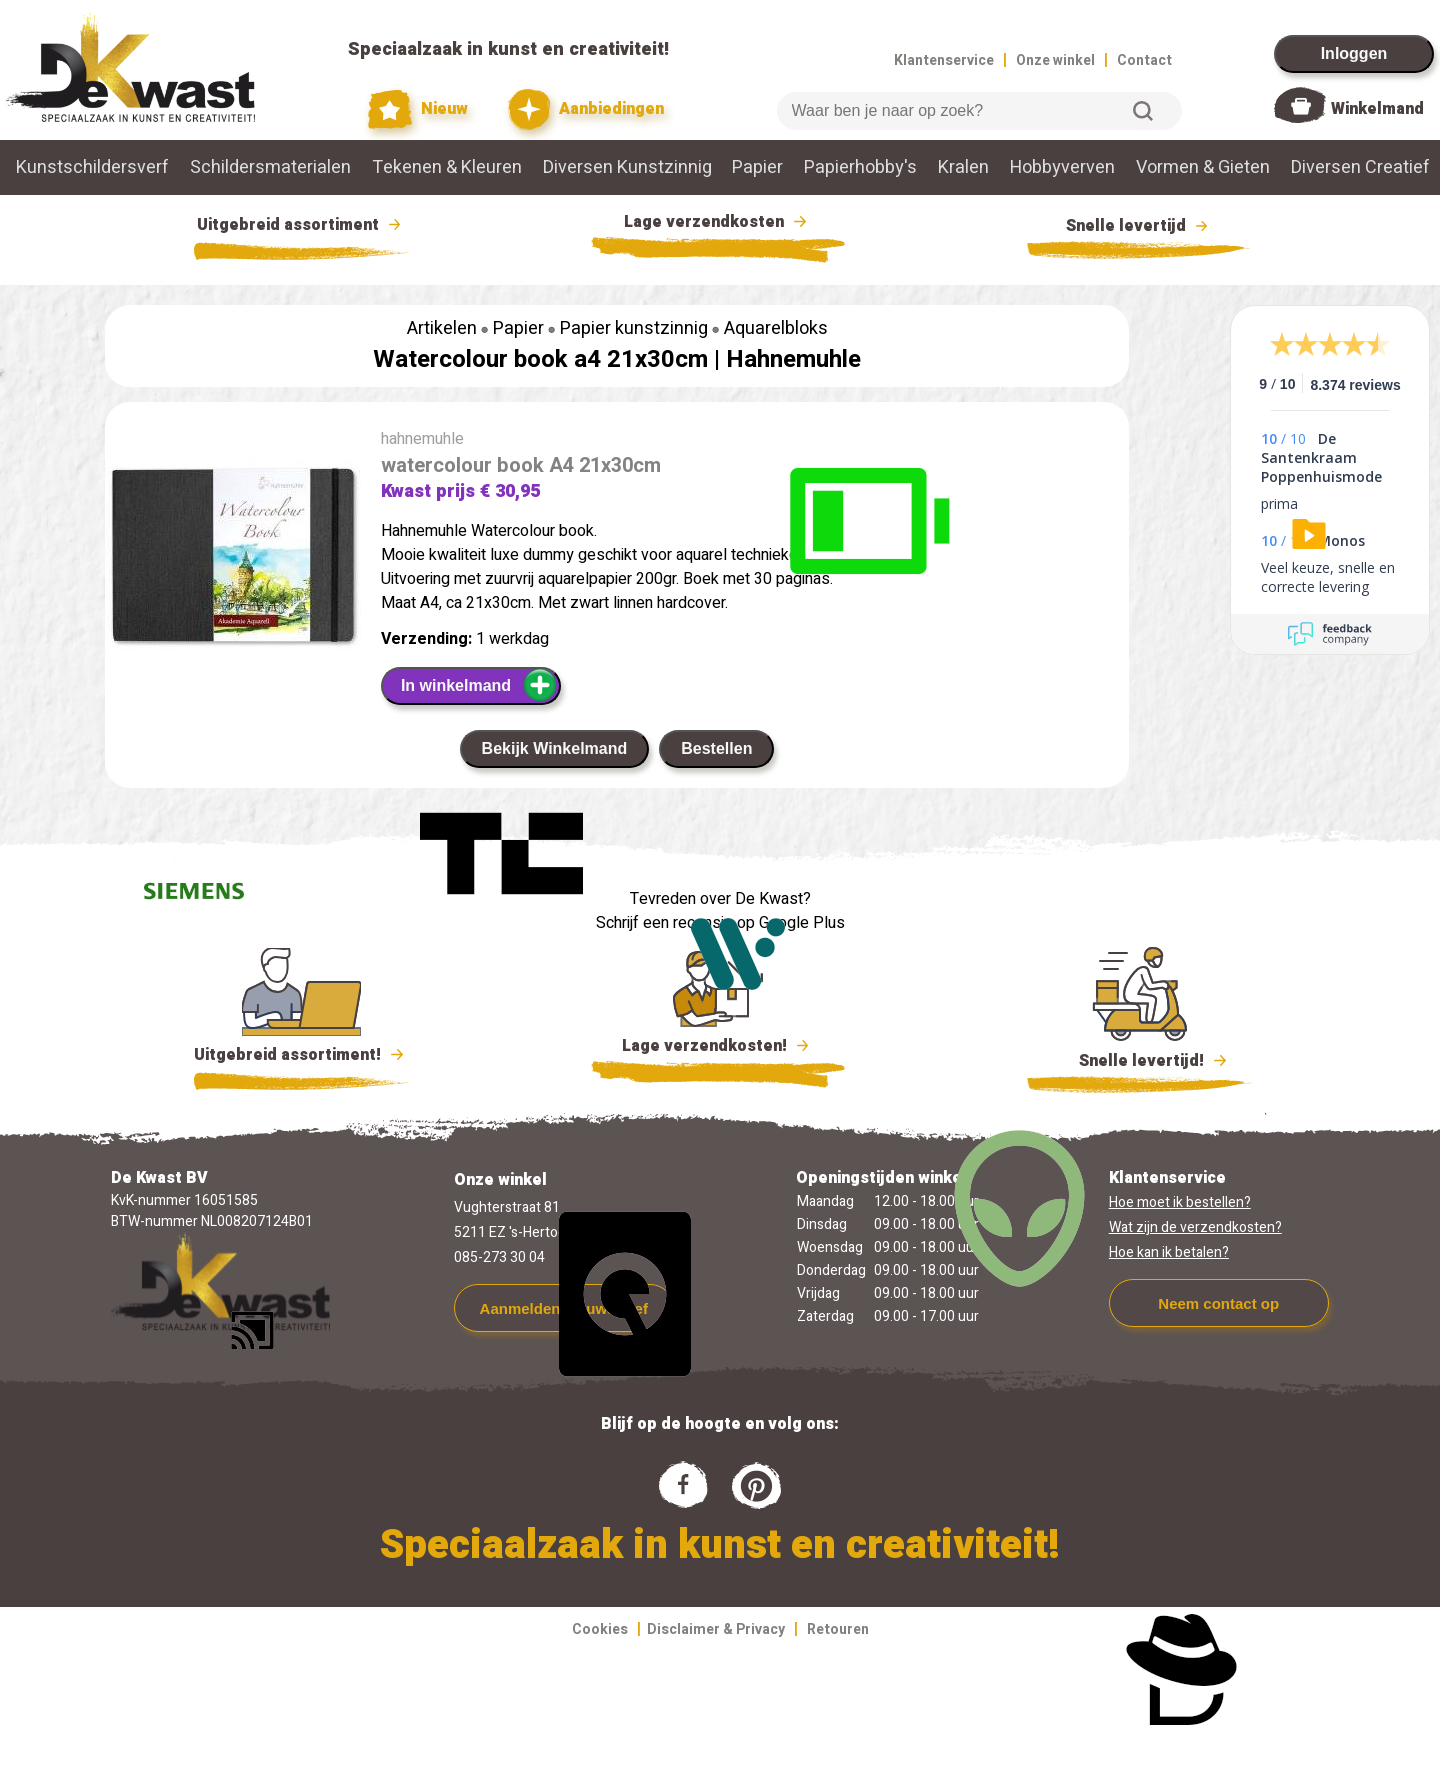 This screenshot has height=1777, width=1440. I want to click on open video folder, so click(1309, 534).